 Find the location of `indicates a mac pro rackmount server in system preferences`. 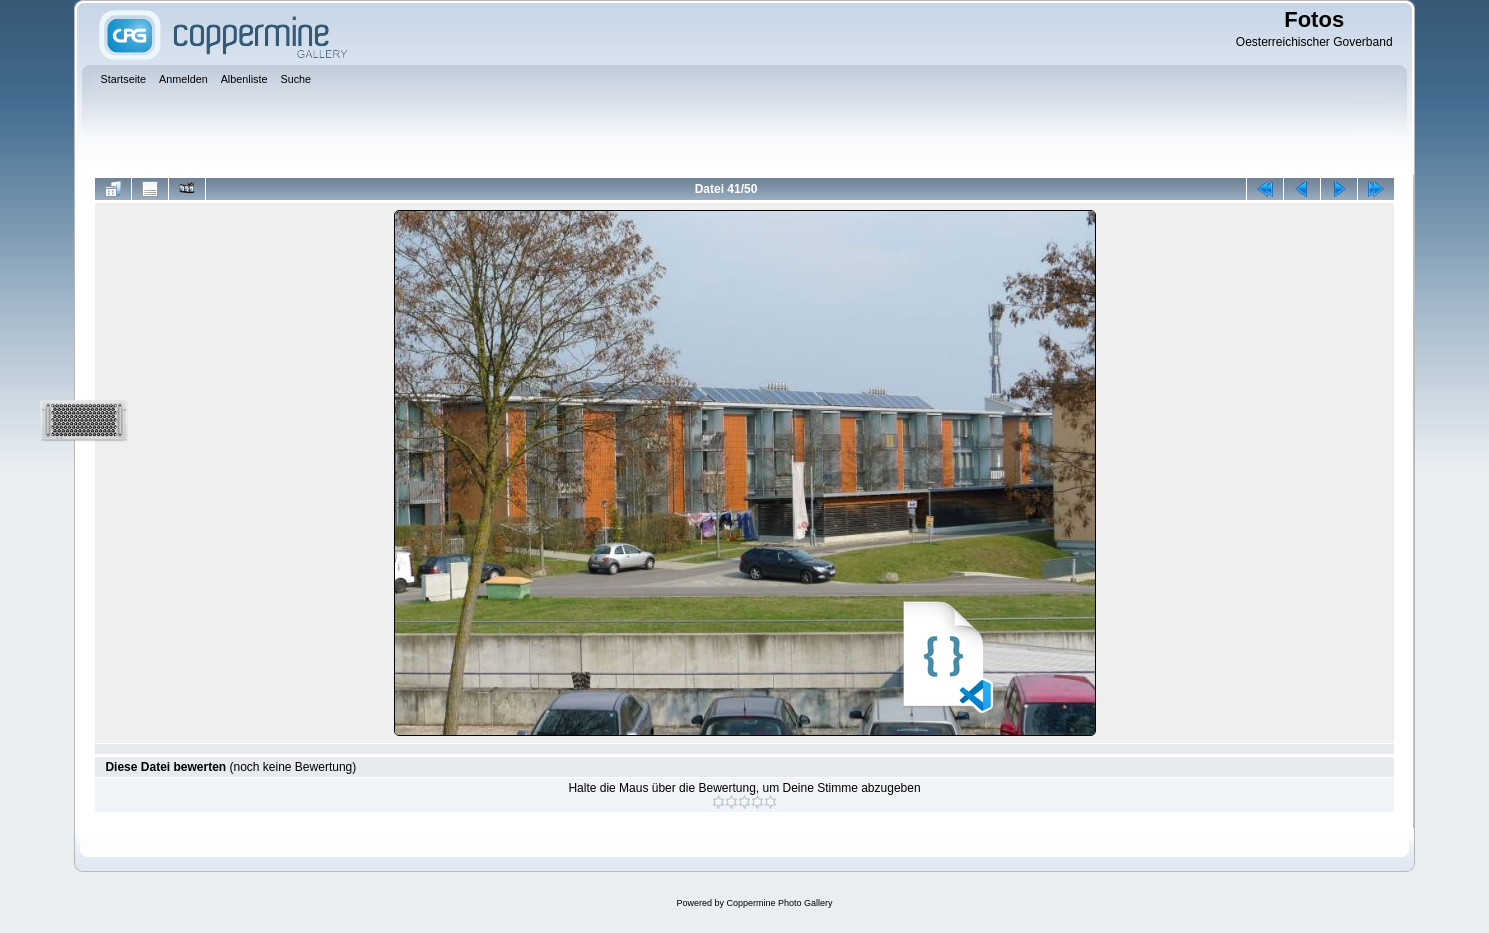

indicates a mac pro rackmount server in system preferences is located at coordinates (84, 420).